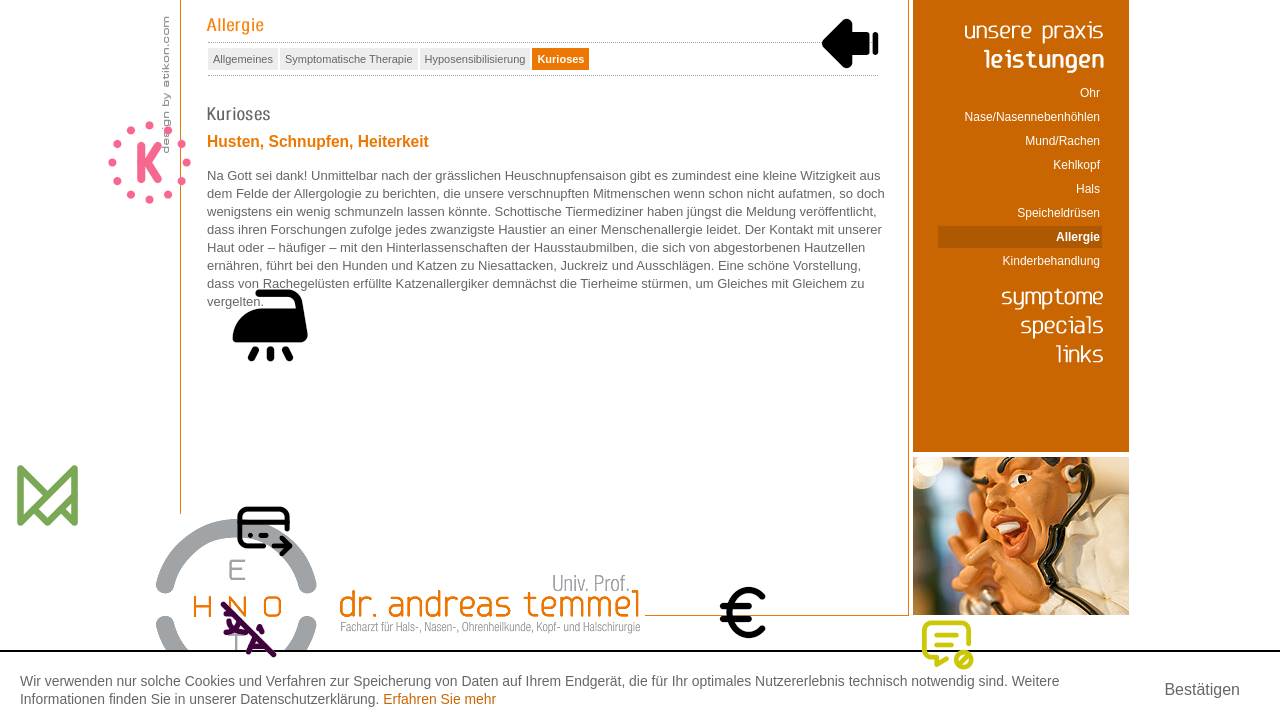  What do you see at coordinates (849, 43) in the screenshot?
I see `go back to the previous screen` at bounding box center [849, 43].